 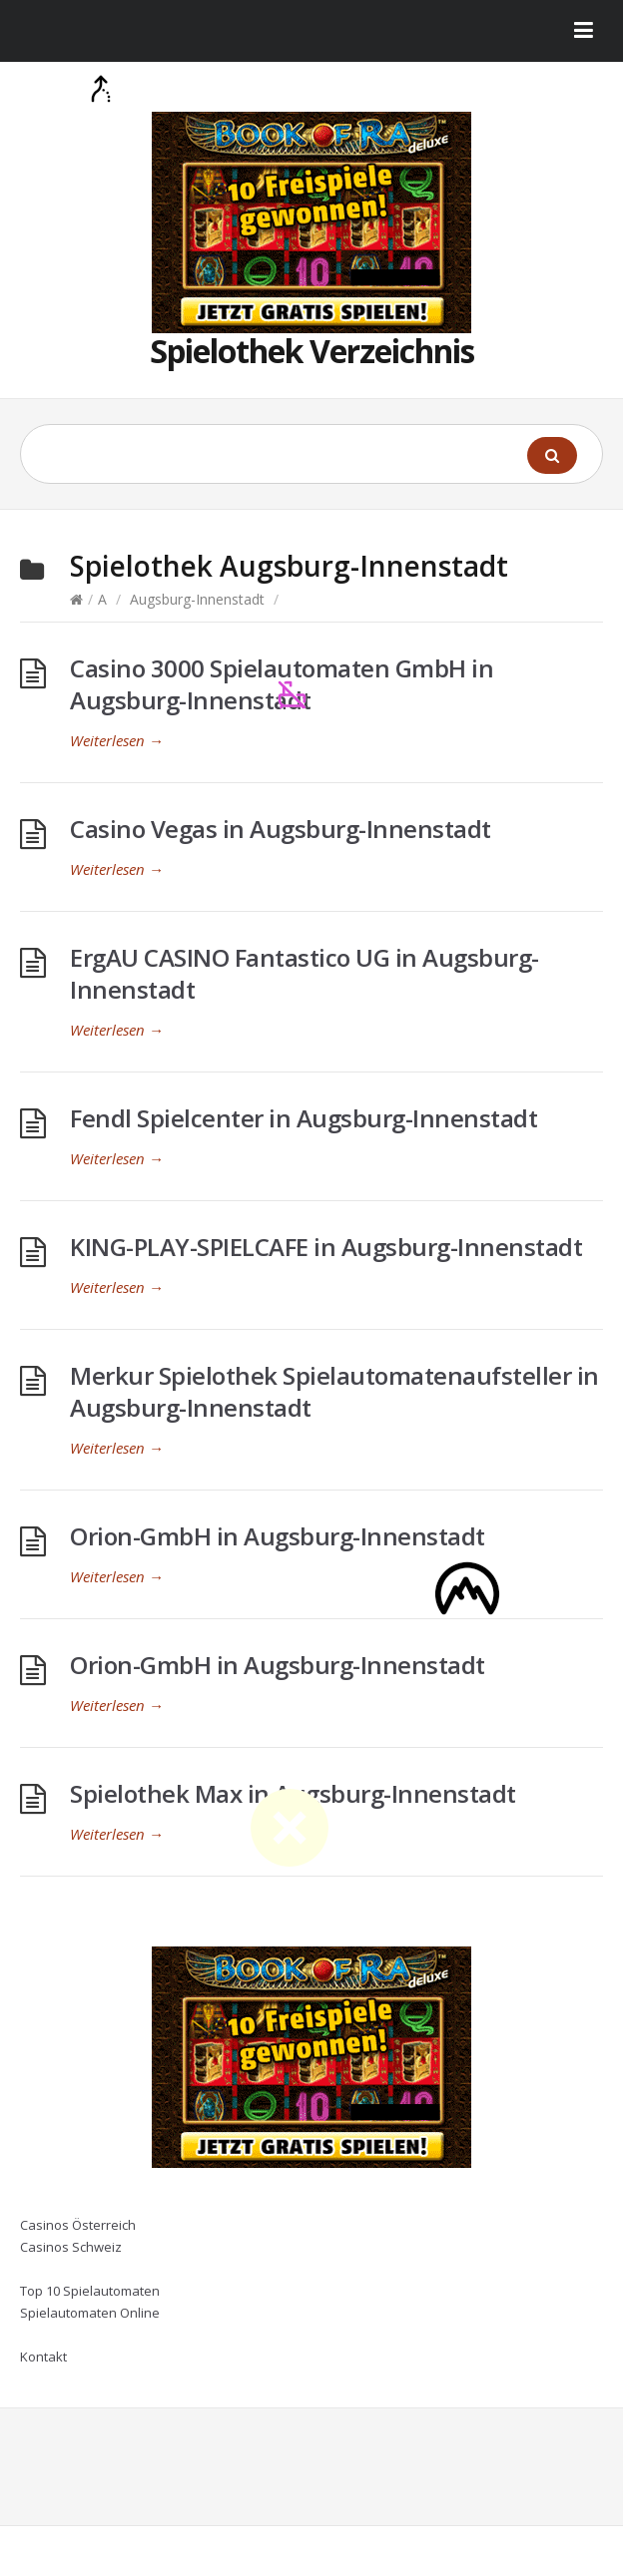 I want to click on connect to NordVPN, so click(x=467, y=1588).